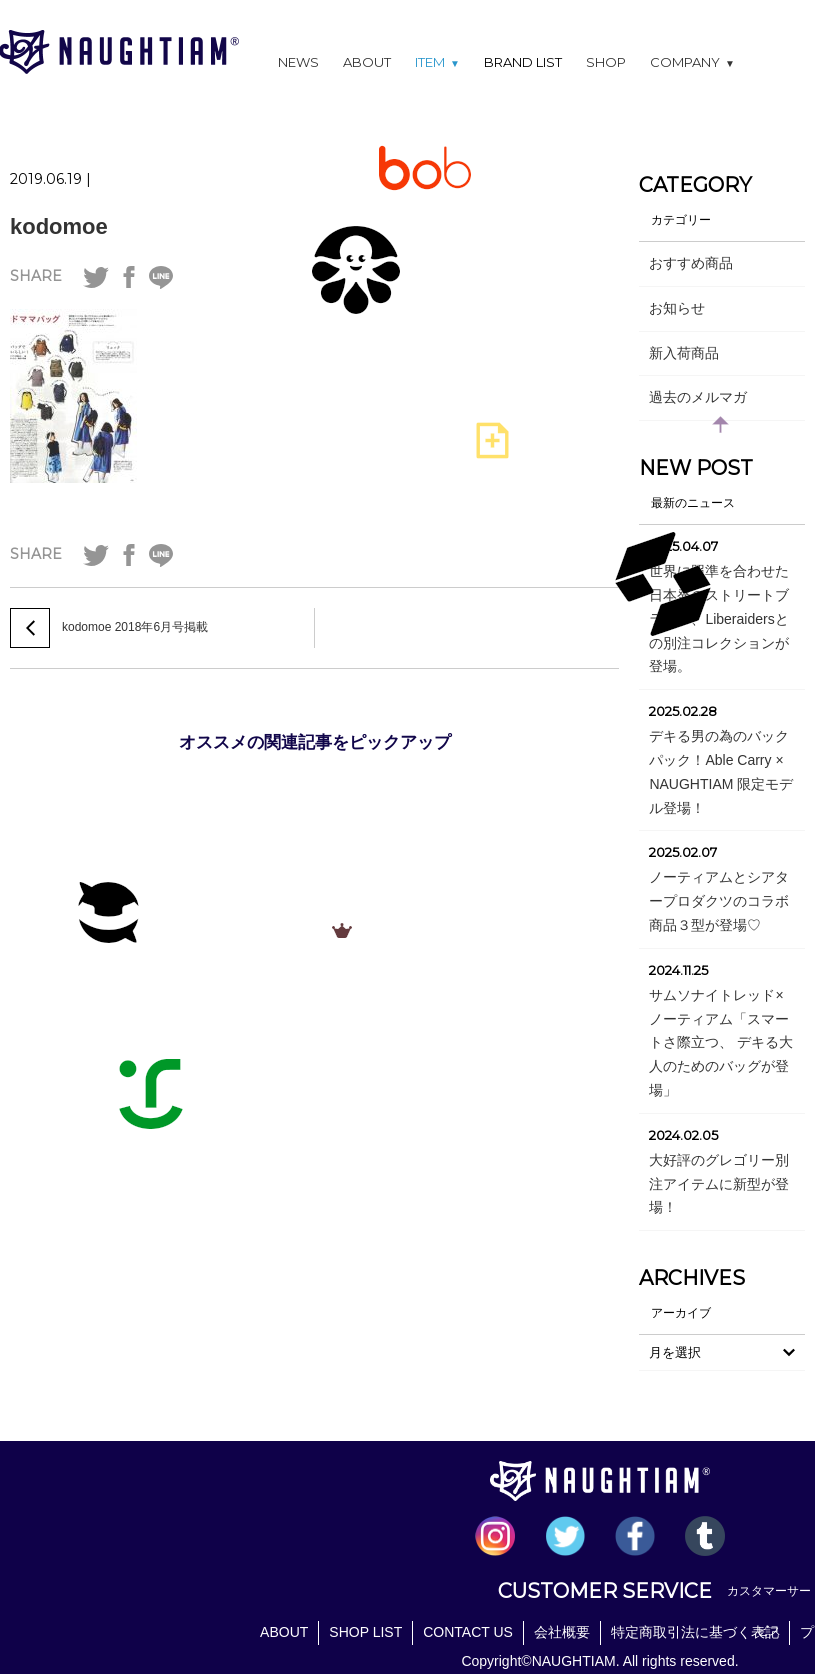 The height and width of the screenshot is (1674, 815). Describe the element at coordinates (151, 1094) in the screenshot. I see `rezgo booking platform logo` at that location.